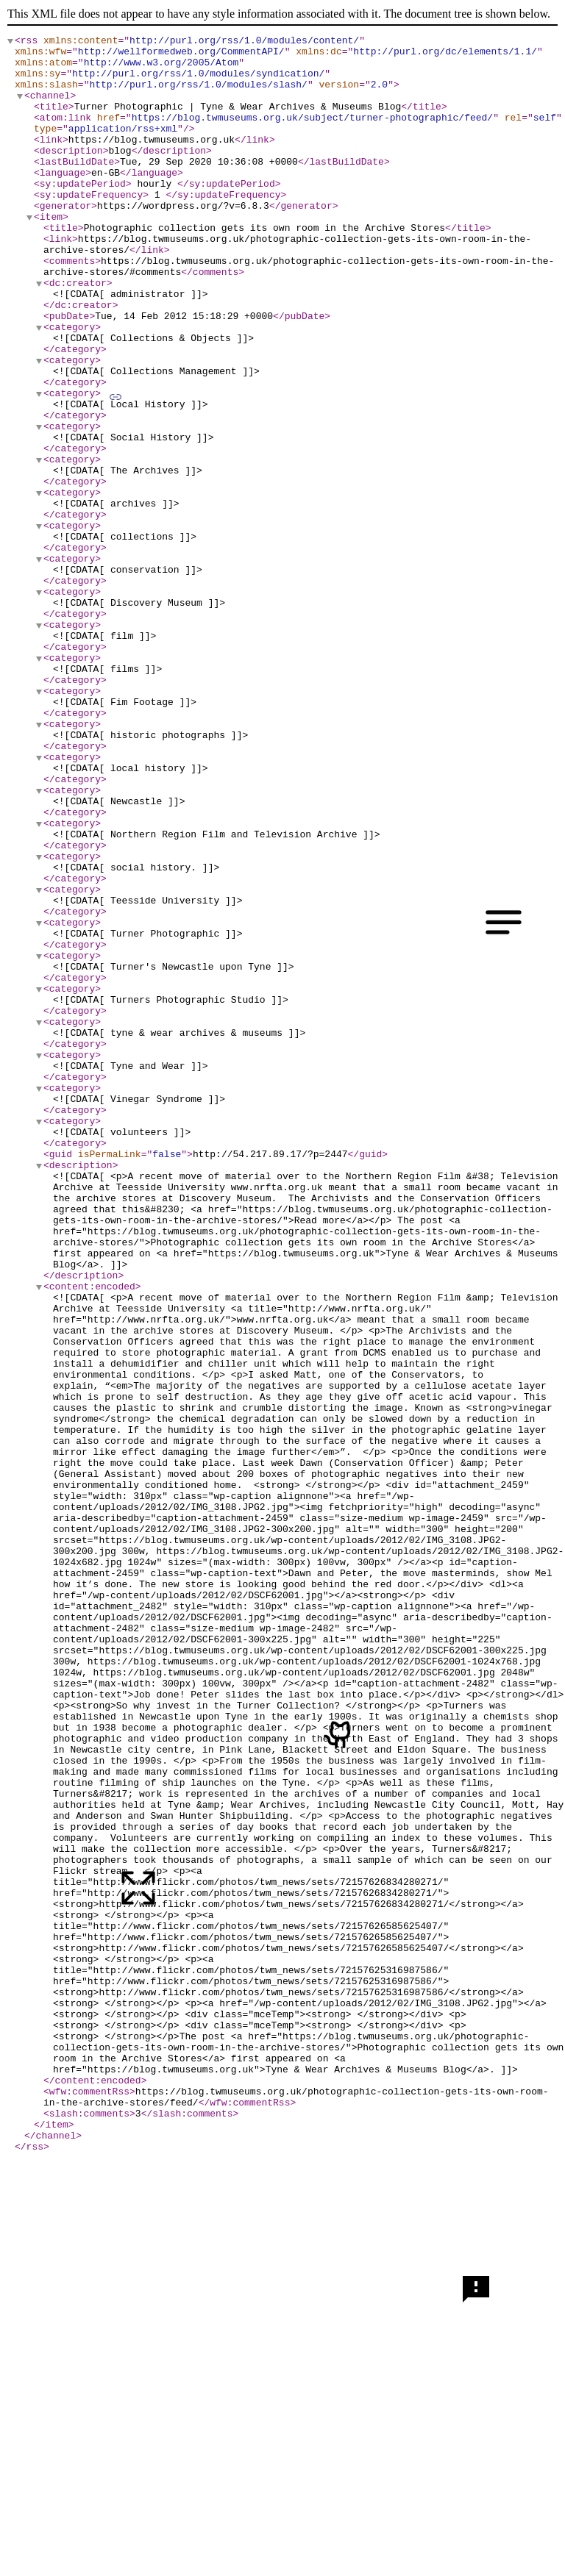 The height and width of the screenshot is (2576, 565). What do you see at coordinates (339, 1734) in the screenshot?
I see `visit github repository` at bounding box center [339, 1734].